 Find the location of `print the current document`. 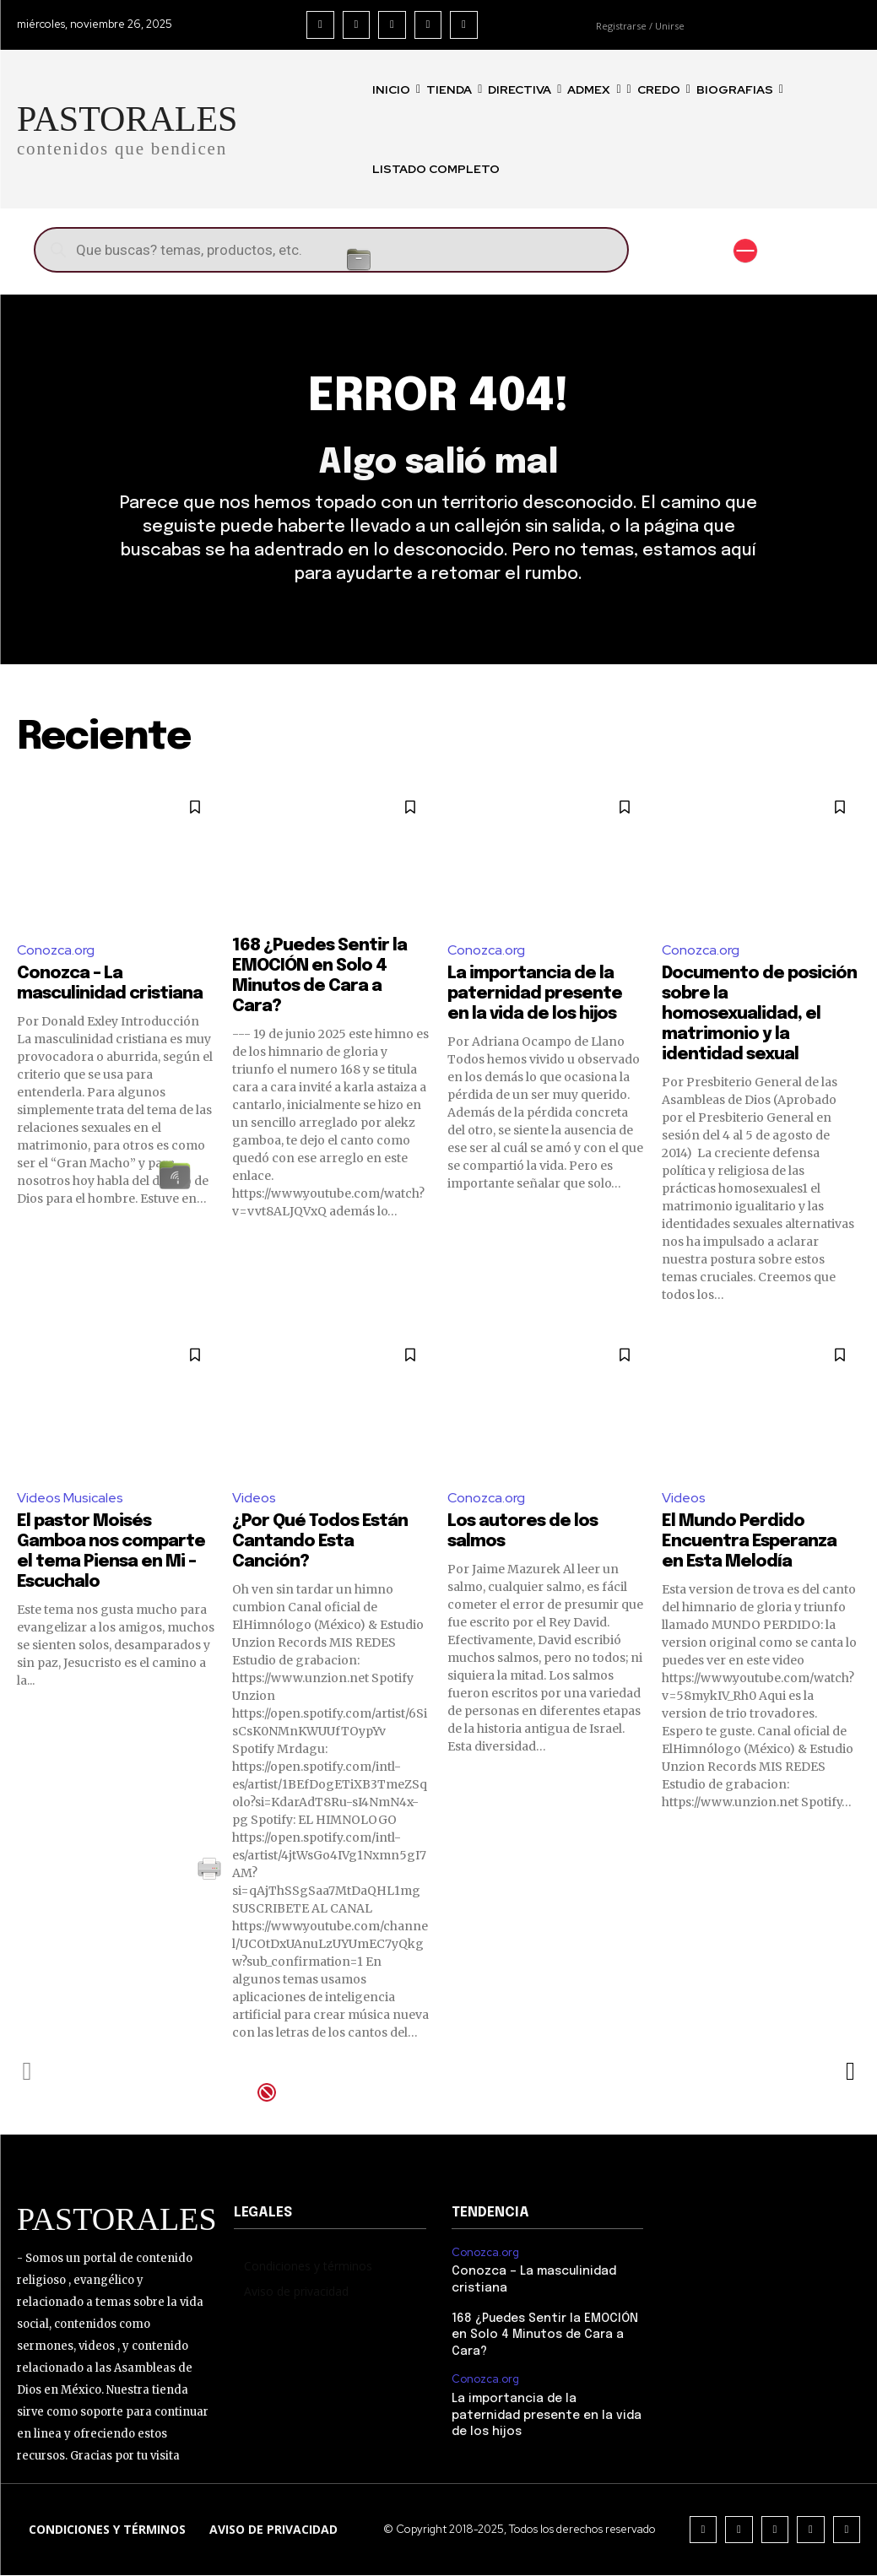

print the current document is located at coordinates (209, 1869).